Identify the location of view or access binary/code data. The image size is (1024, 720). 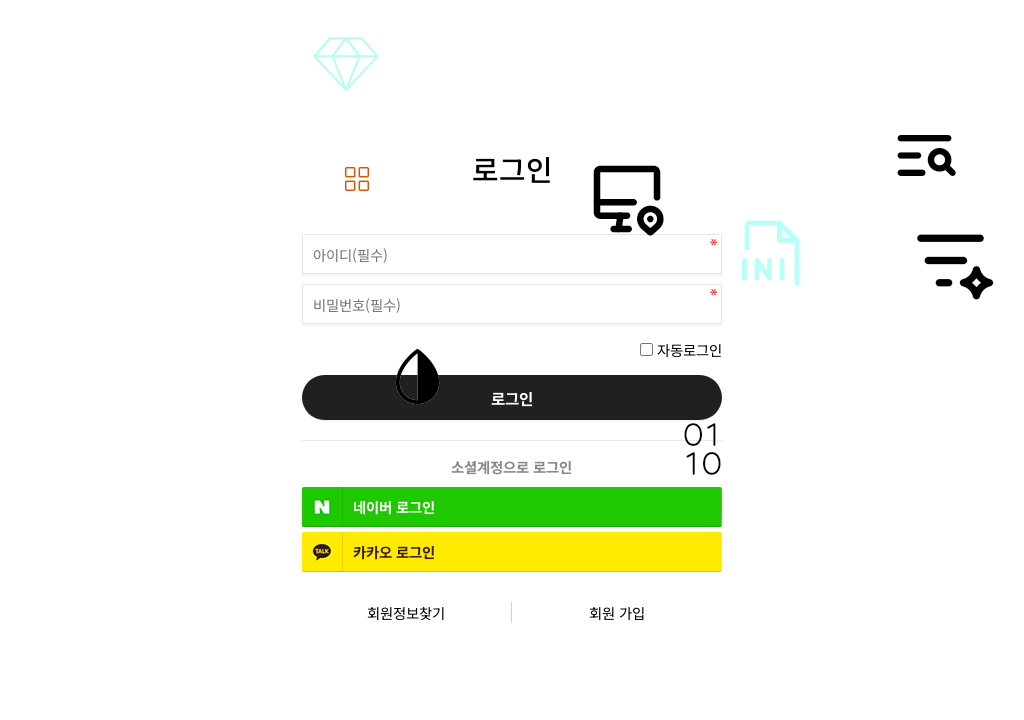
(702, 449).